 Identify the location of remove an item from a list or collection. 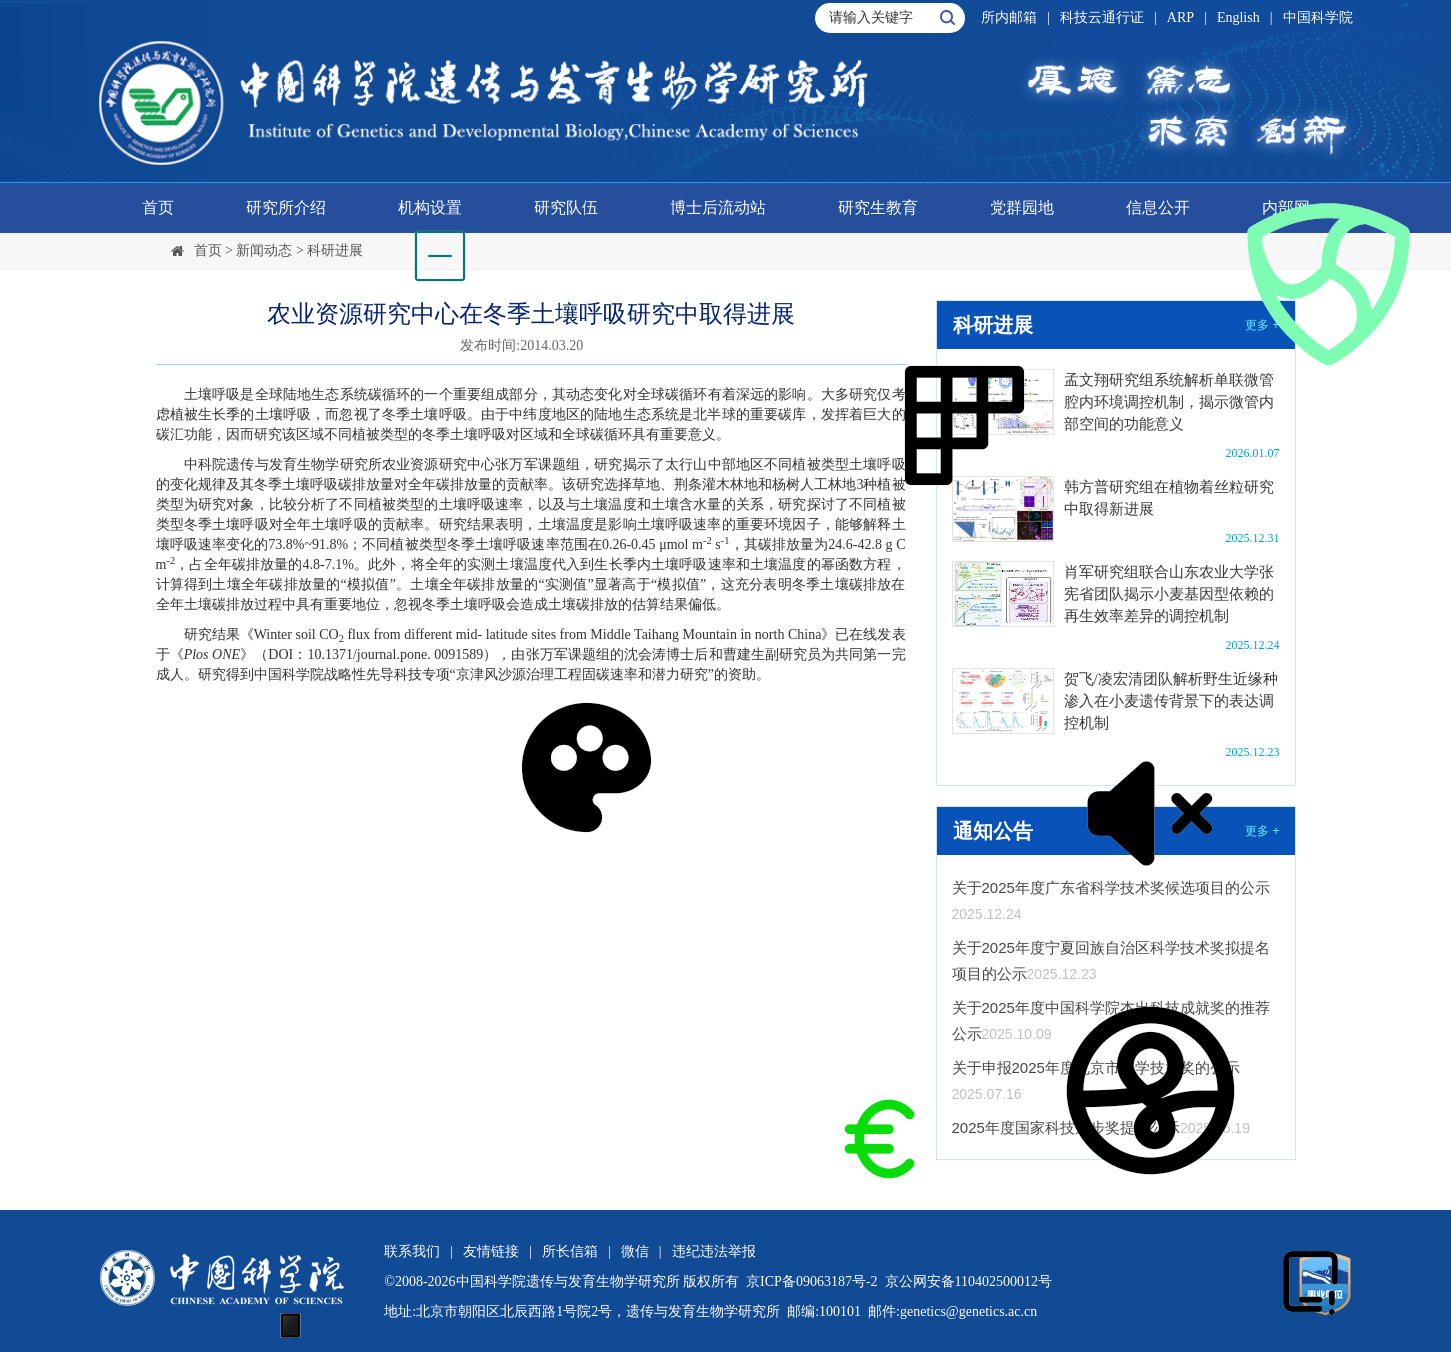
(440, 256).